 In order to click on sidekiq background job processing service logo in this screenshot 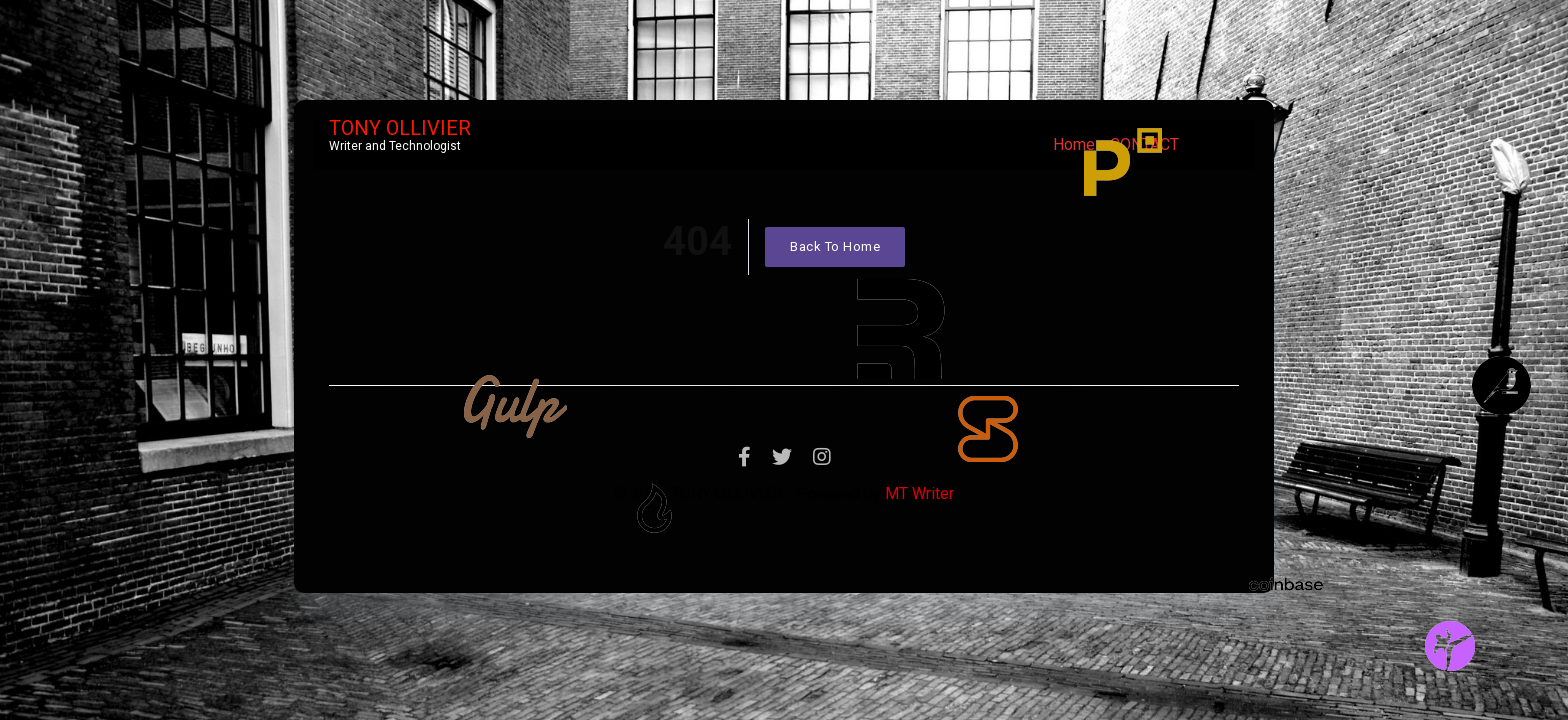, I will do `click(1450, 646)`.